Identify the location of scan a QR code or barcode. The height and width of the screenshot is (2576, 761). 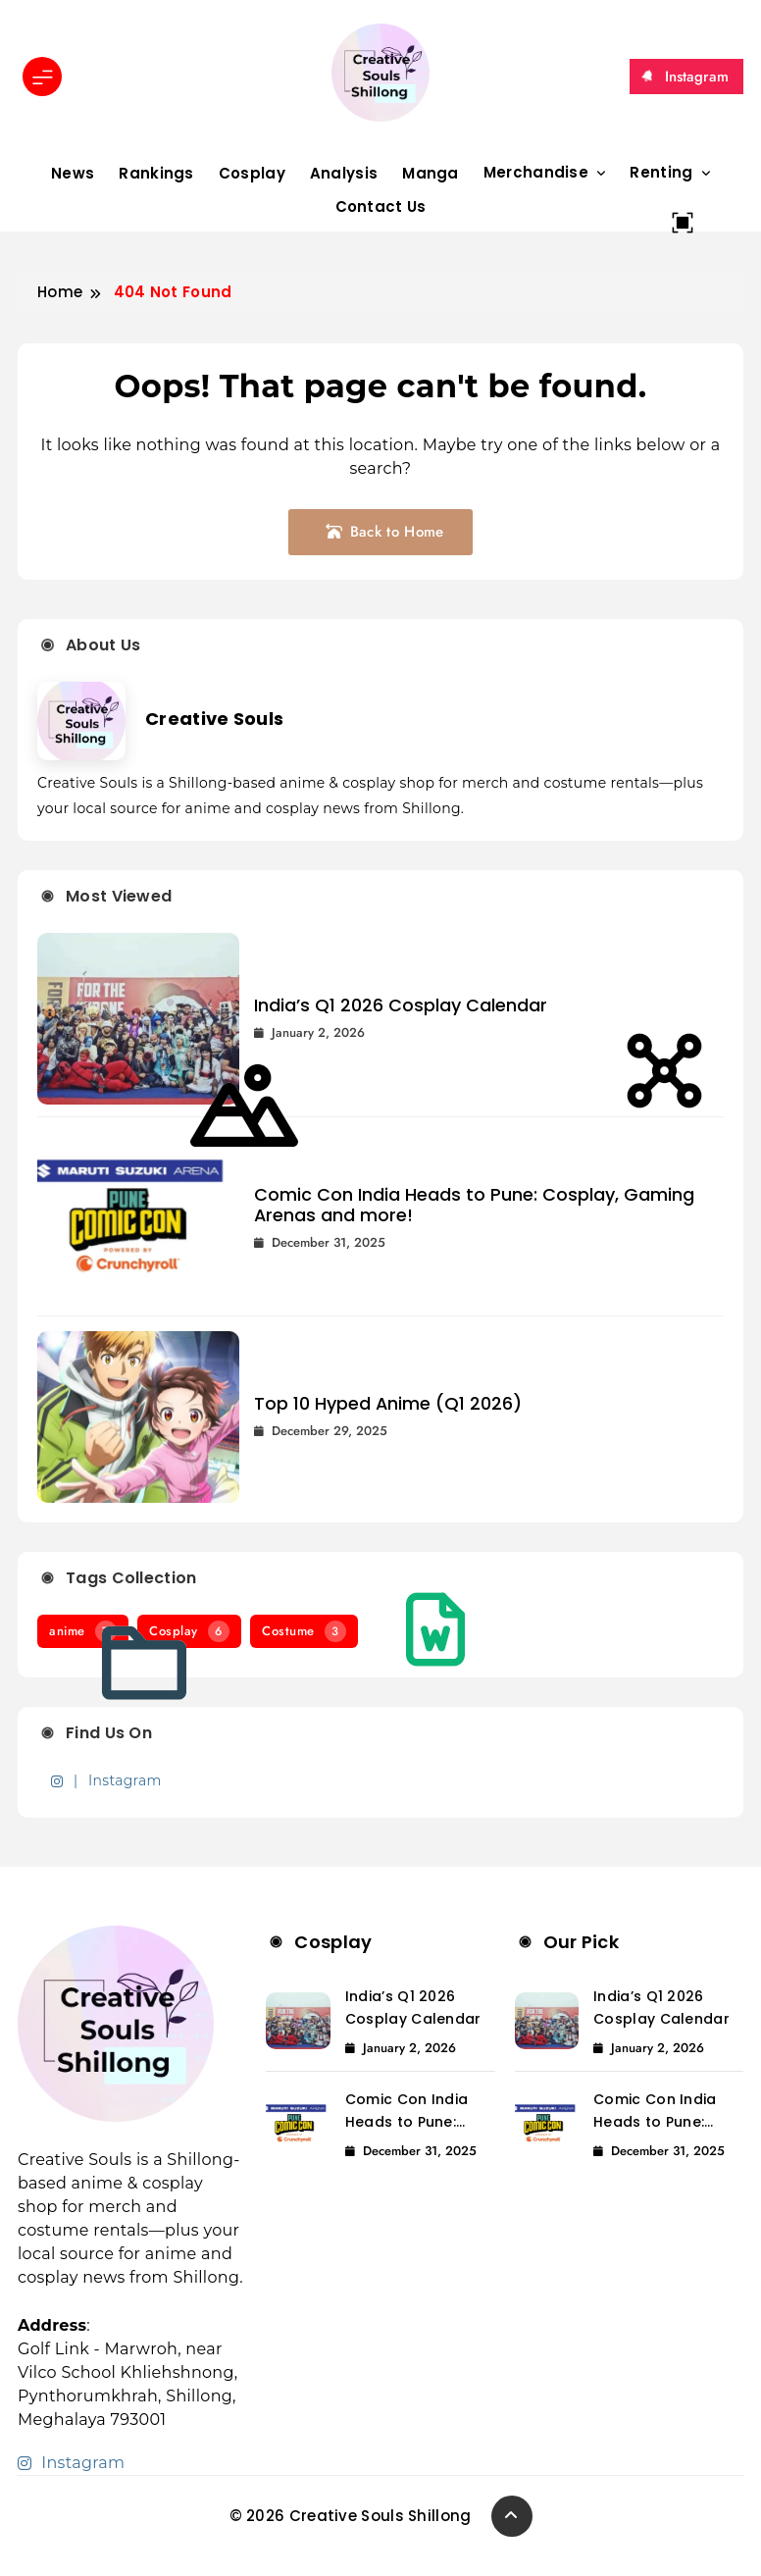
(683, 223).